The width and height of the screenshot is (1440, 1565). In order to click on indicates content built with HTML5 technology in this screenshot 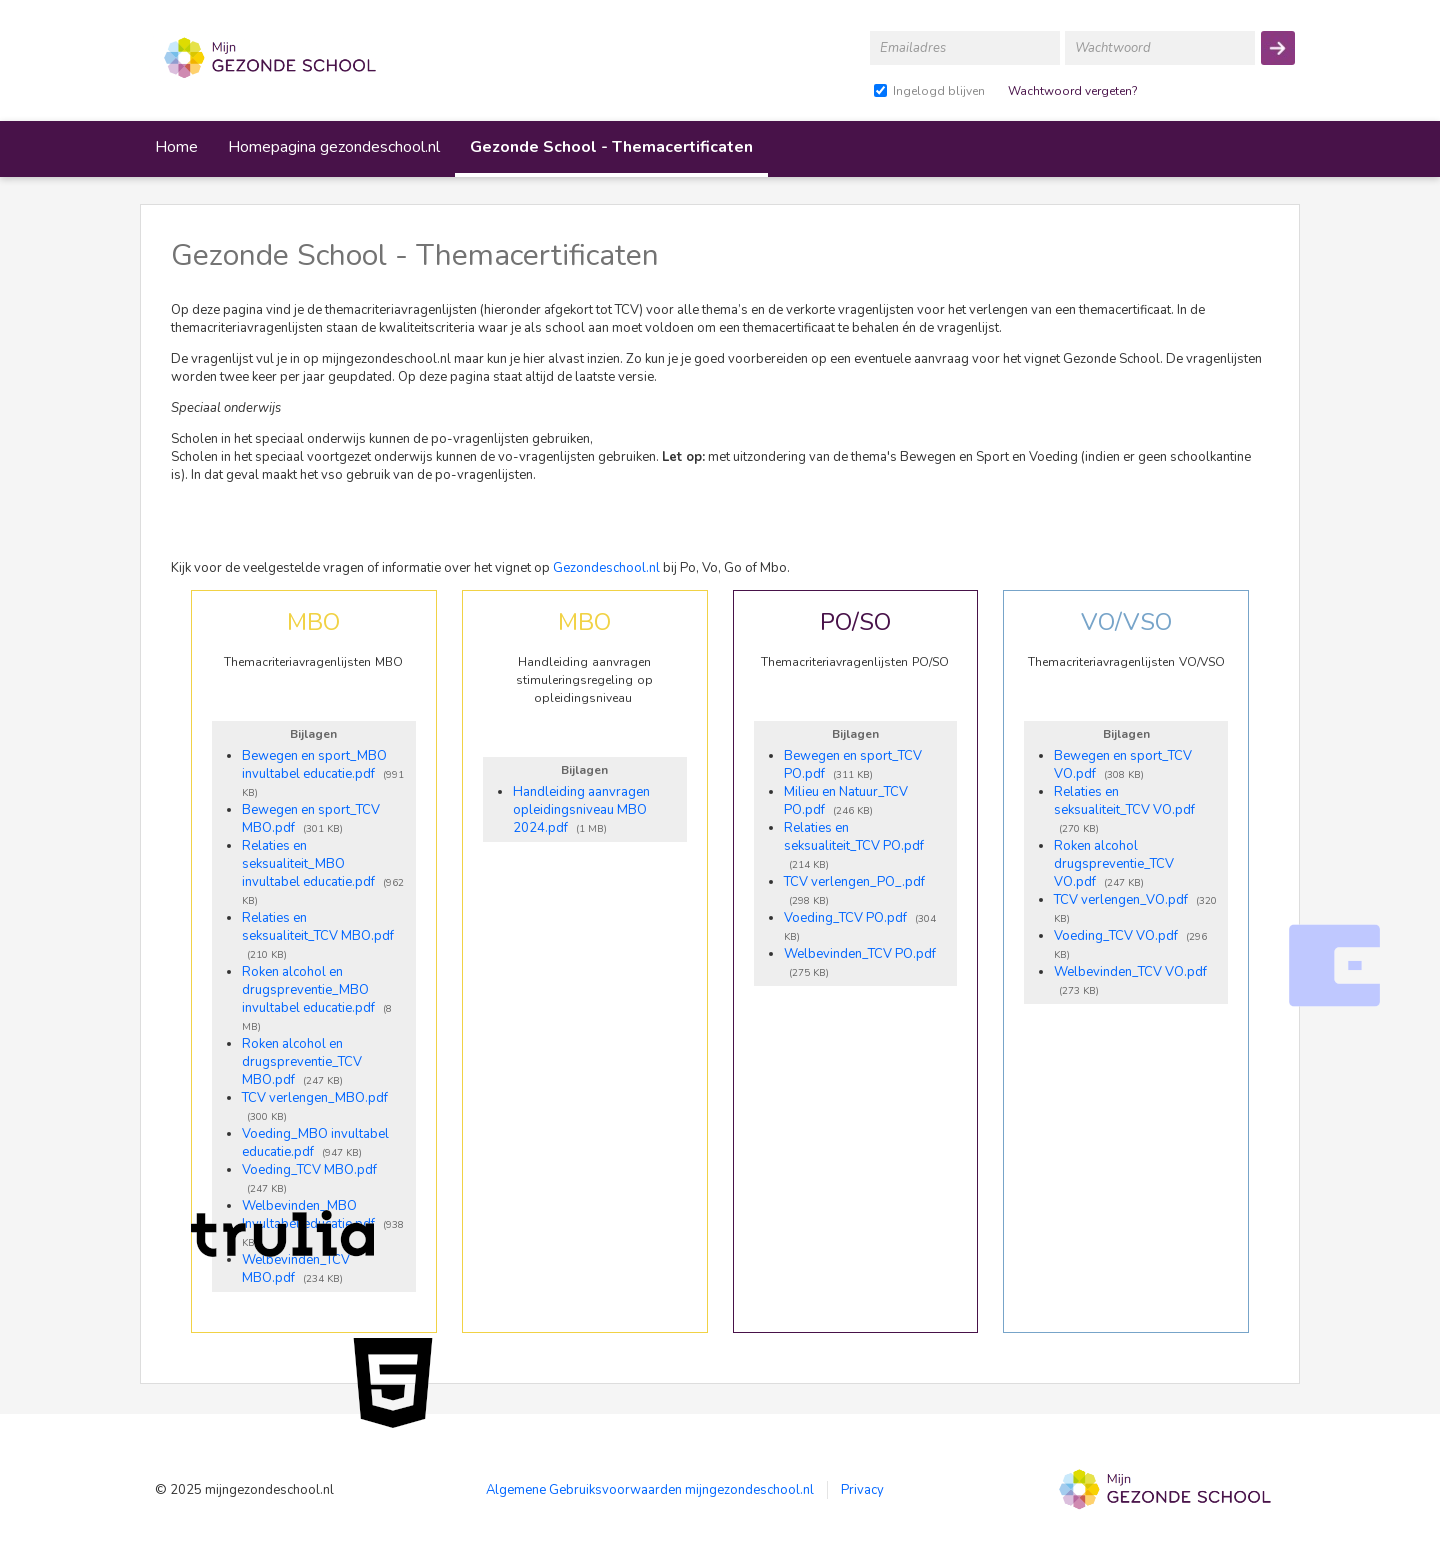, I will do `click(393, 1383)`.